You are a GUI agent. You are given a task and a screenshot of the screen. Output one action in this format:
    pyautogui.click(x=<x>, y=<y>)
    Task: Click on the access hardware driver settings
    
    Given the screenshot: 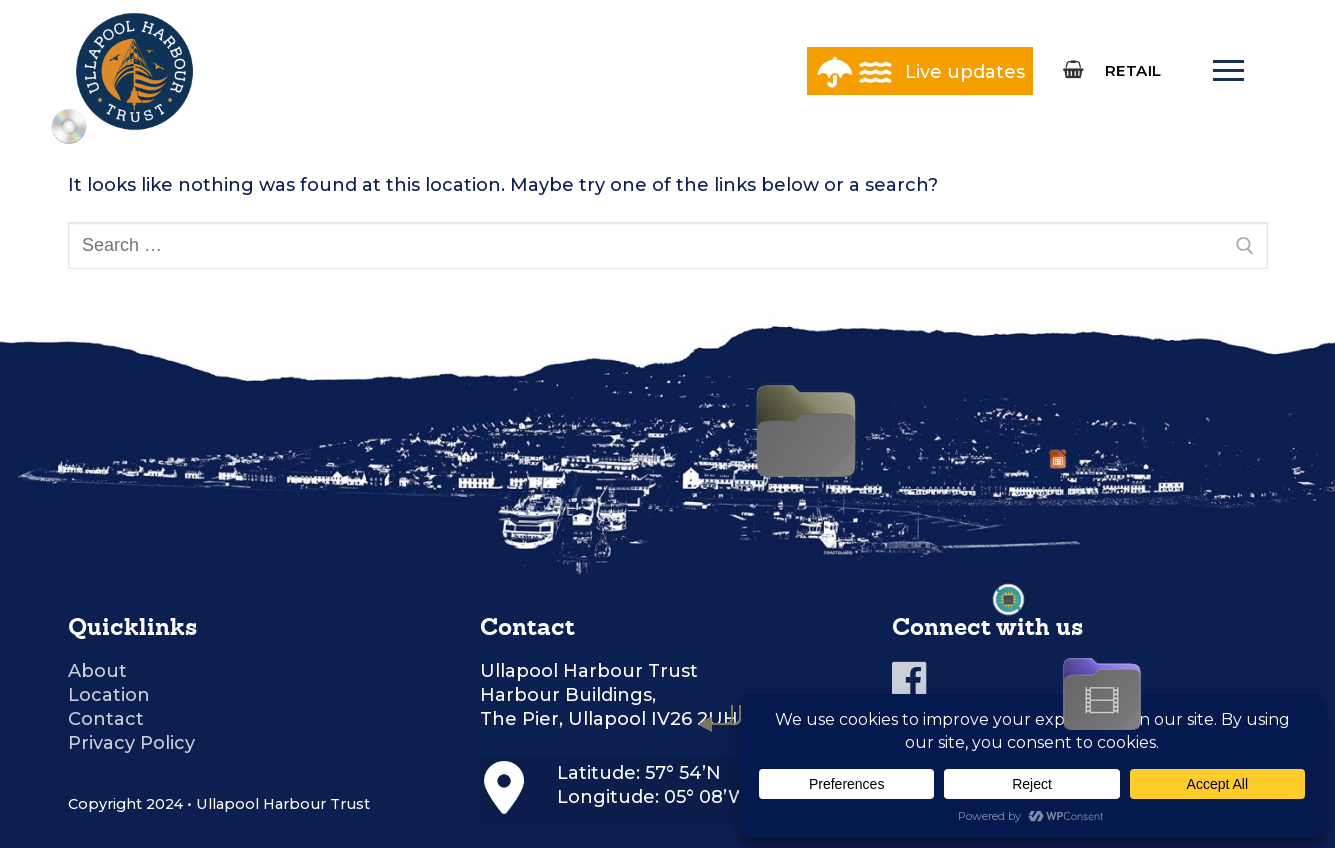 What is the action you would take?
    pyautogui.click(x=1008, y=599)
    